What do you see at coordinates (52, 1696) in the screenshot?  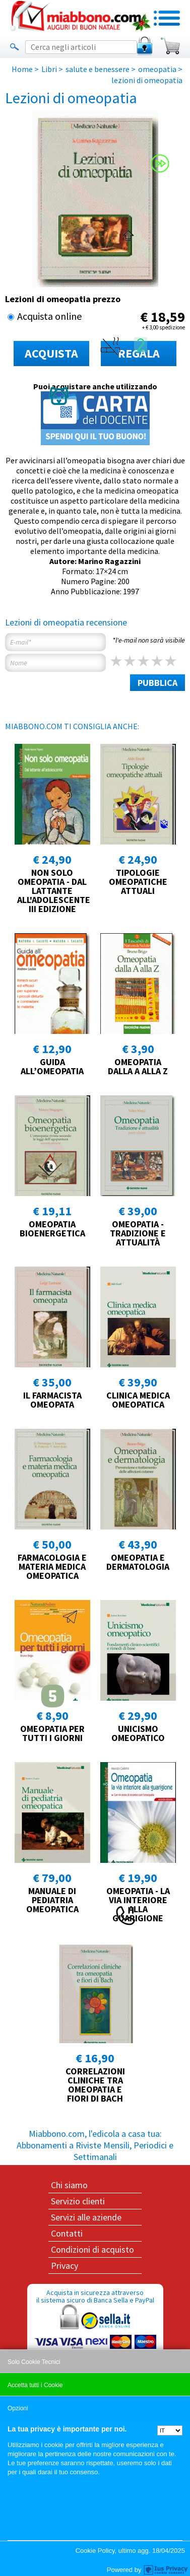 I see `indicates step 5 in a numbered sequence` at bounding box center [52, 1696].